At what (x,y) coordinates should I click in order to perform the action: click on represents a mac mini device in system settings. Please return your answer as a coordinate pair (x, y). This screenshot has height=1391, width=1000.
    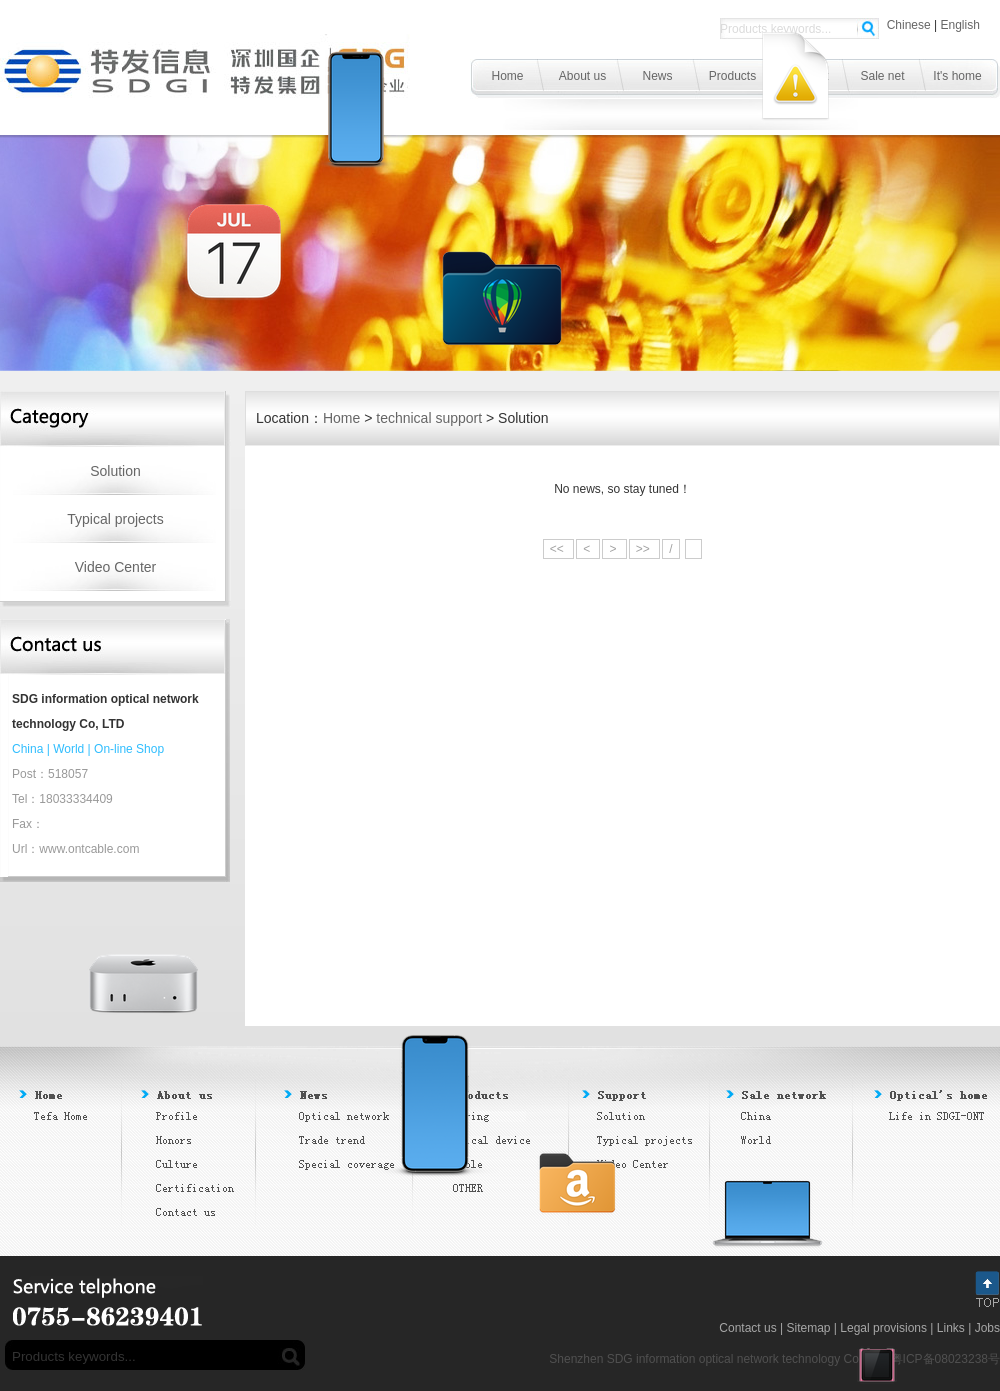
    Looking at the image, I should click on (143, 982).